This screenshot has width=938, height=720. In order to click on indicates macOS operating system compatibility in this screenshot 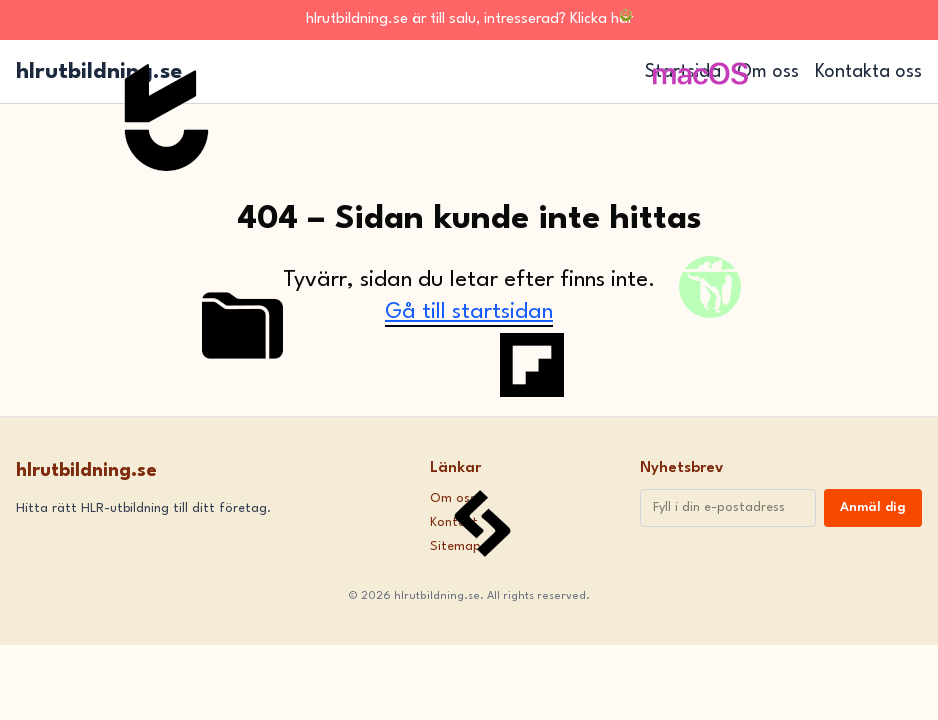, I will do `click(700, 73)`.